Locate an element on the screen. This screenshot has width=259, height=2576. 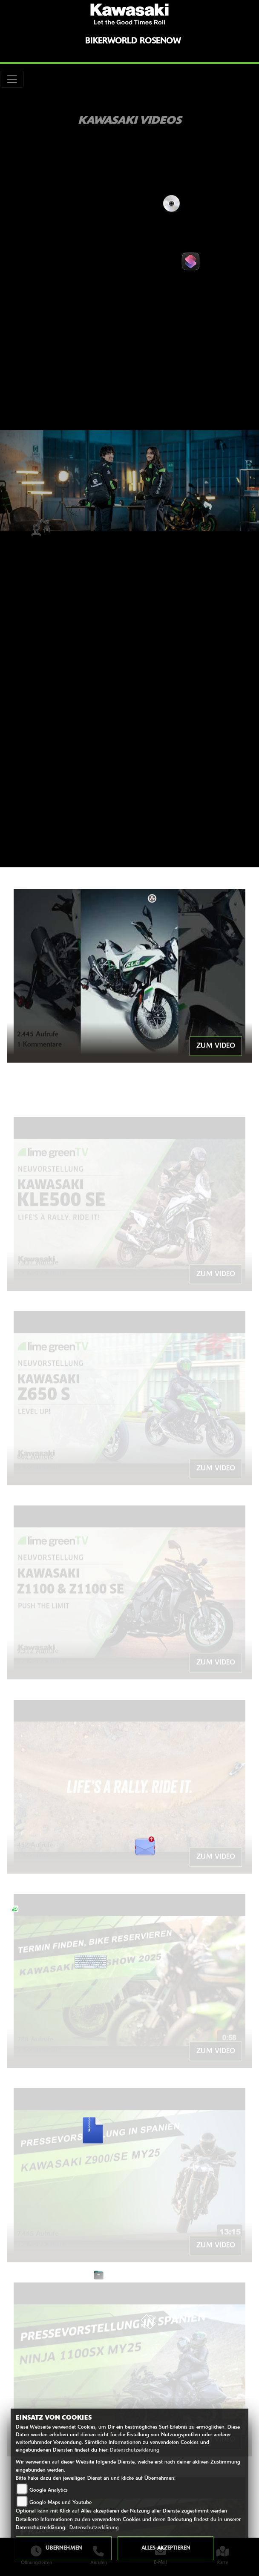
open GNOME Builder IDE is located at coordinates (41, 527).